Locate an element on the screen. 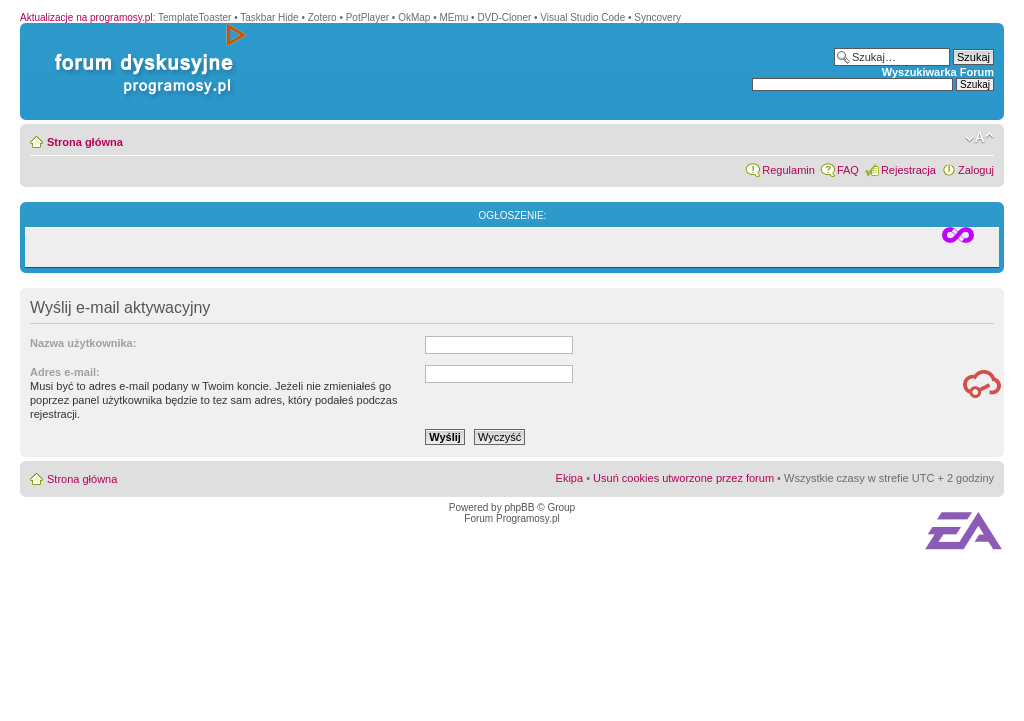  open Apache Superset data visualization platform is located at coordinates (958, 235).